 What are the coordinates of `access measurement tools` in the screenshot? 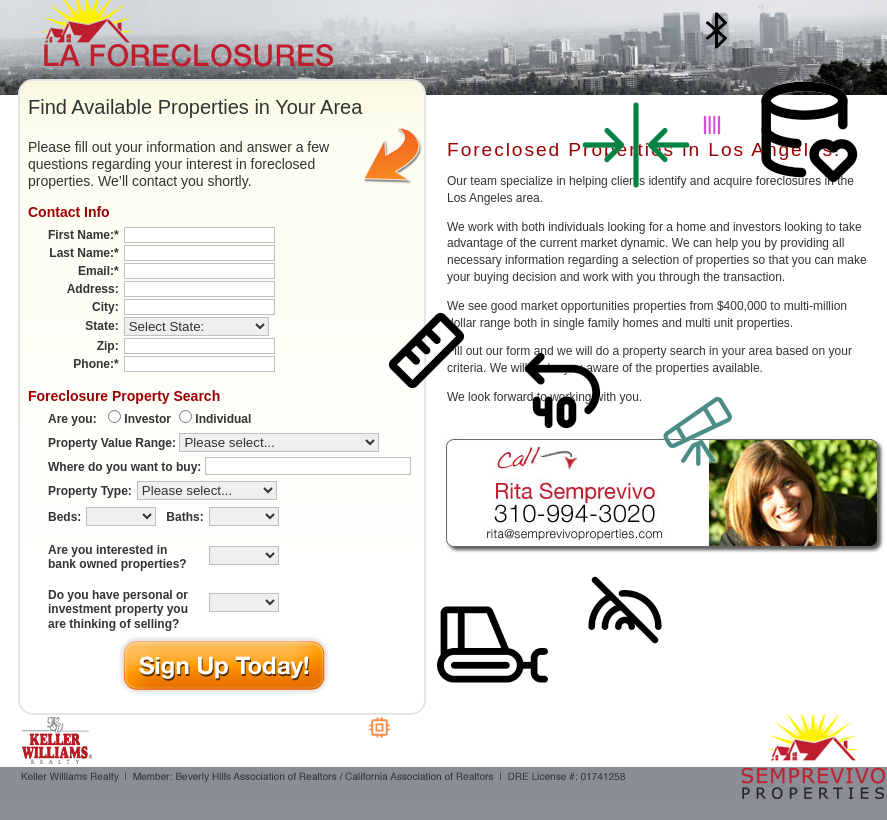 It's located at (426, 350).